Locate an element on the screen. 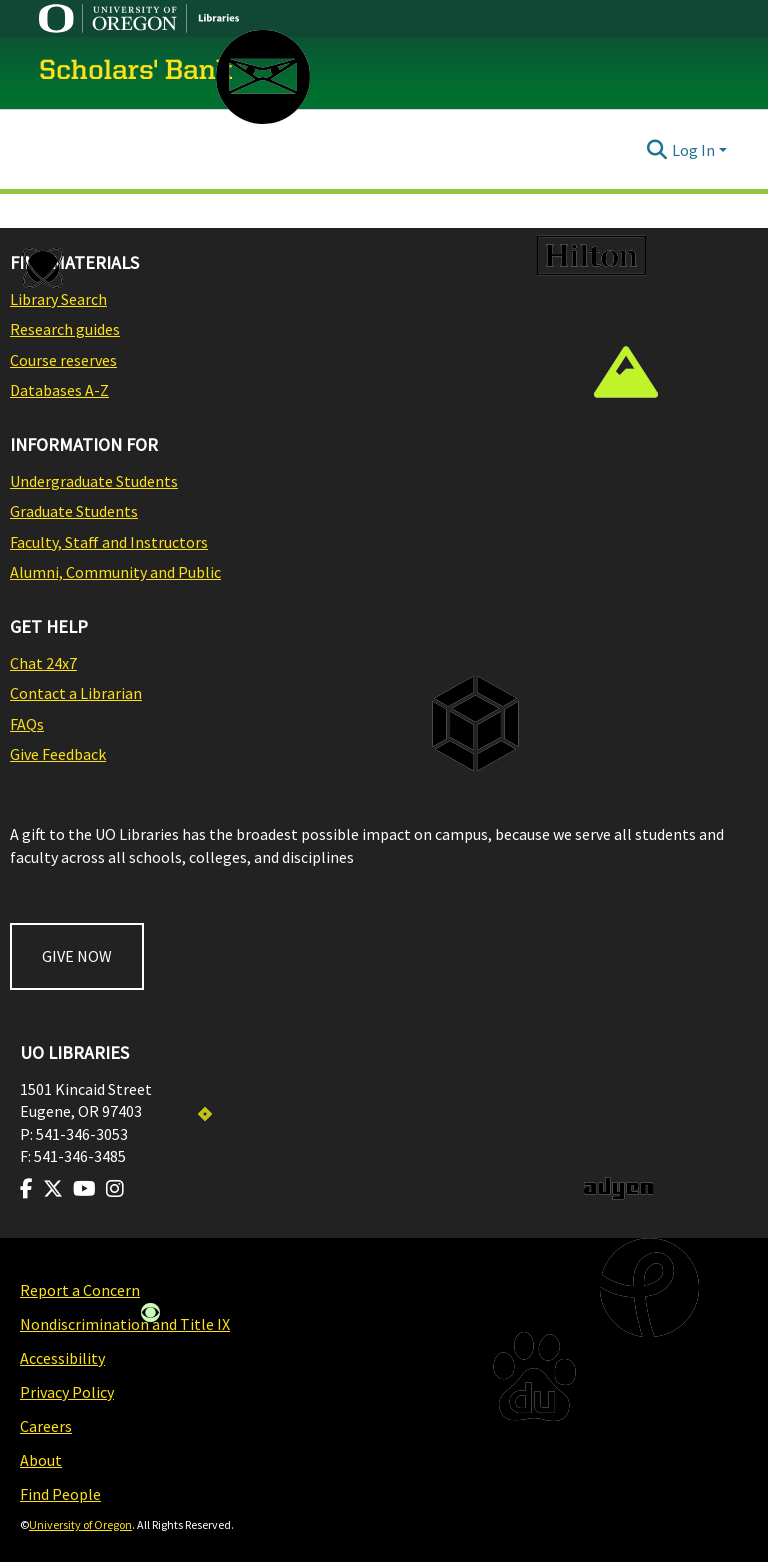  open Baidu search engine is located at coordinates (534, 1376).